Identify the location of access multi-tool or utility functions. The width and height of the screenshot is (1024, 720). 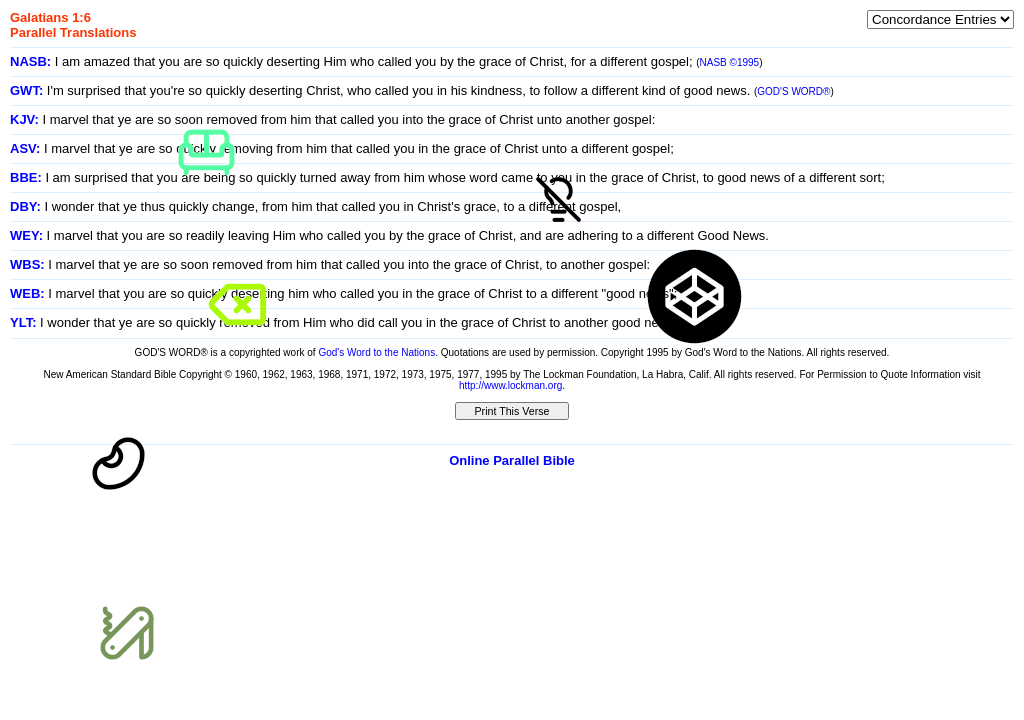
(127, 633).